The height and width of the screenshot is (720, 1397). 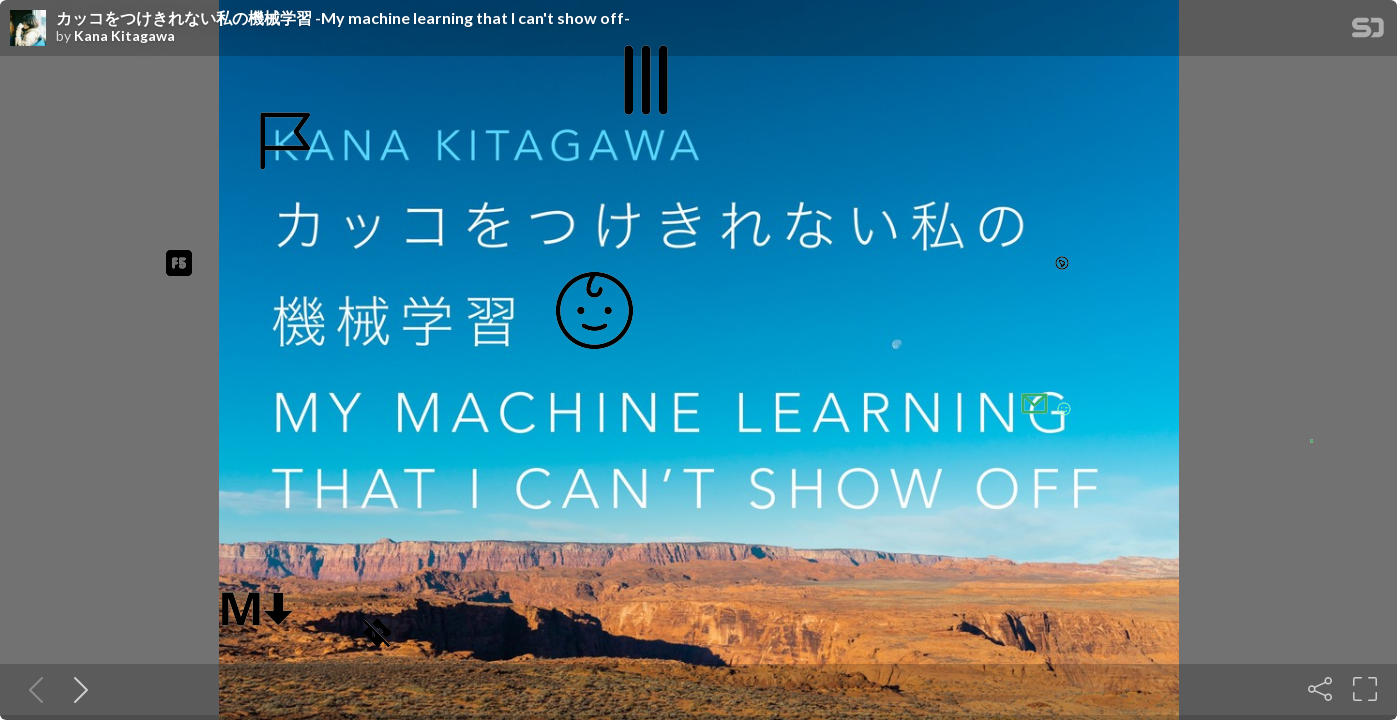 What do you see at coordinates (257, 607) in the screenshot?
I see `format text using markdown` at bounding box center [257, 607].